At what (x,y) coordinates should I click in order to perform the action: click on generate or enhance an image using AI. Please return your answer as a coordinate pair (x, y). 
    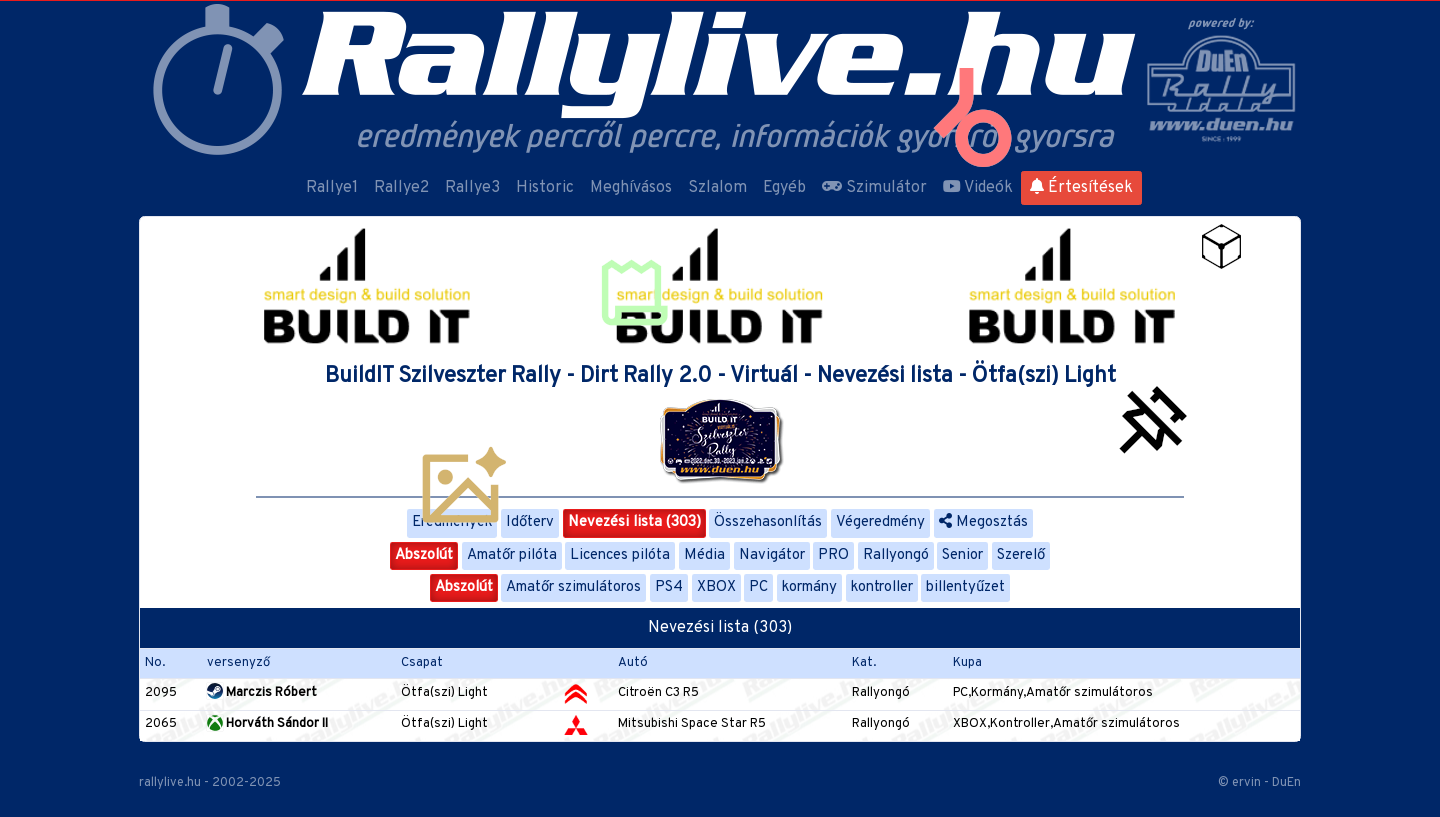
    Looking at the image, I should click on (460, 488).